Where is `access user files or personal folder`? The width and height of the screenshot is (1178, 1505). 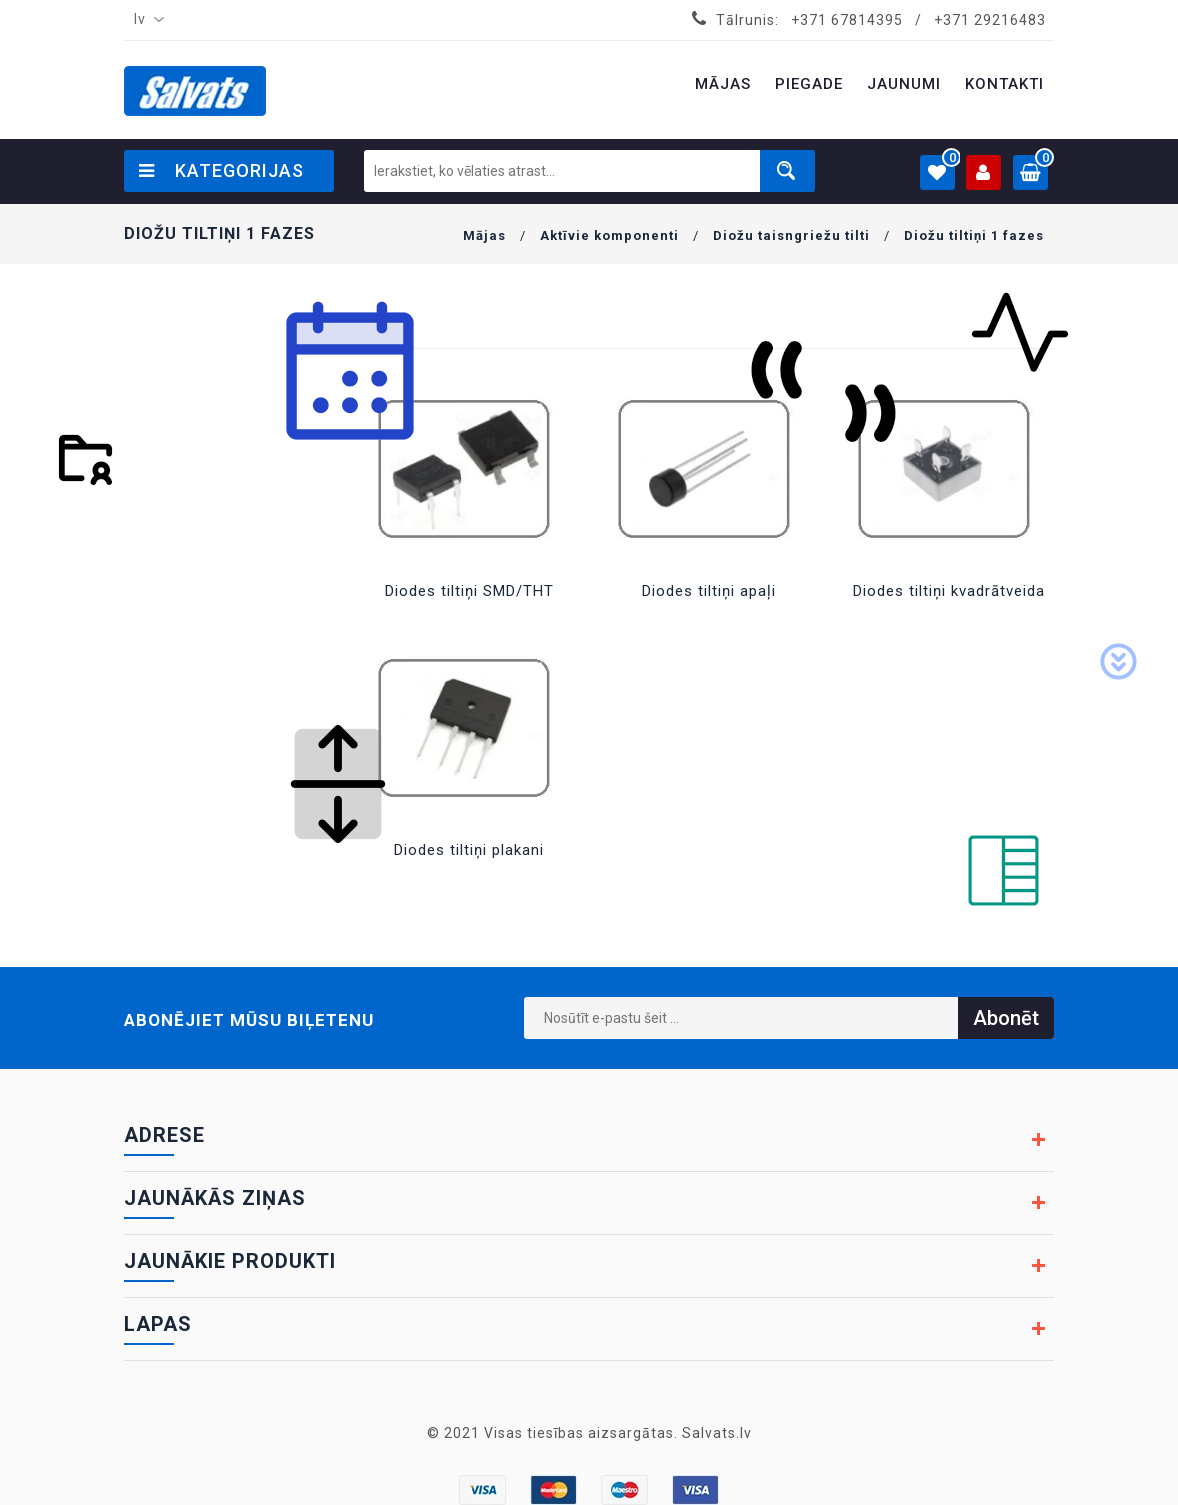
access user files or personal folder is located at coordinates (85, 458).